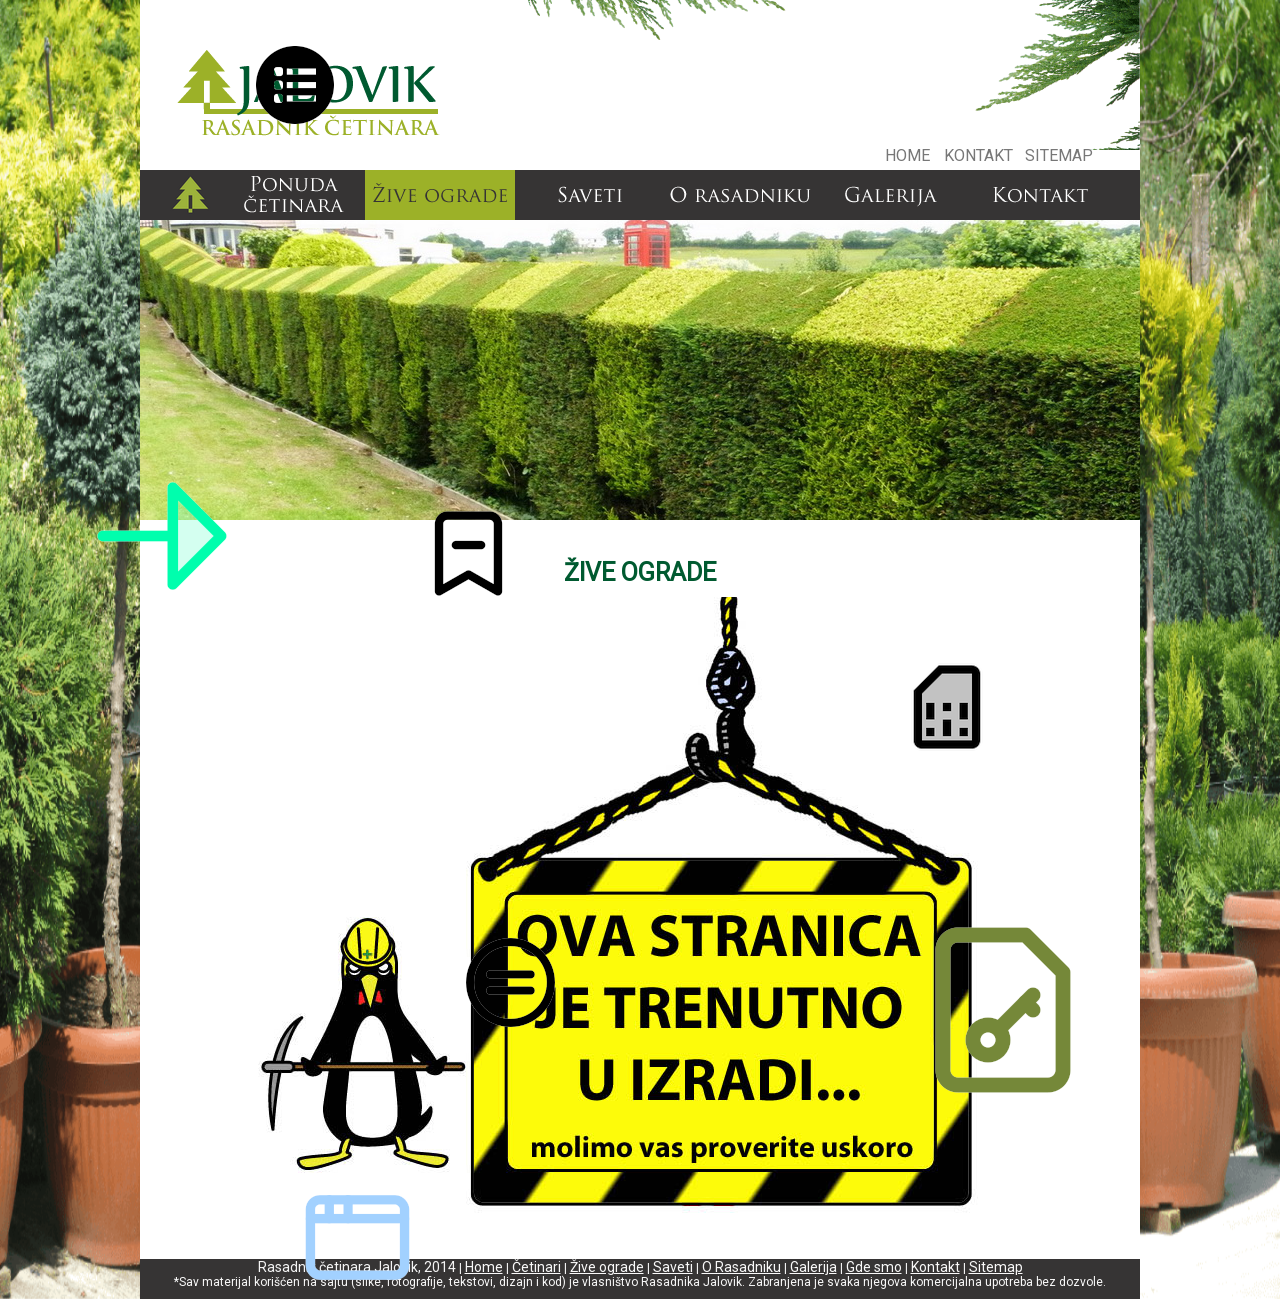 Image resolution: width=1280 pixels, height=1299 pixels. What do you see at coordinates (162, 536) in the screenshot?
I see `navigate to the next item or page` at bounding box center [162, 536].